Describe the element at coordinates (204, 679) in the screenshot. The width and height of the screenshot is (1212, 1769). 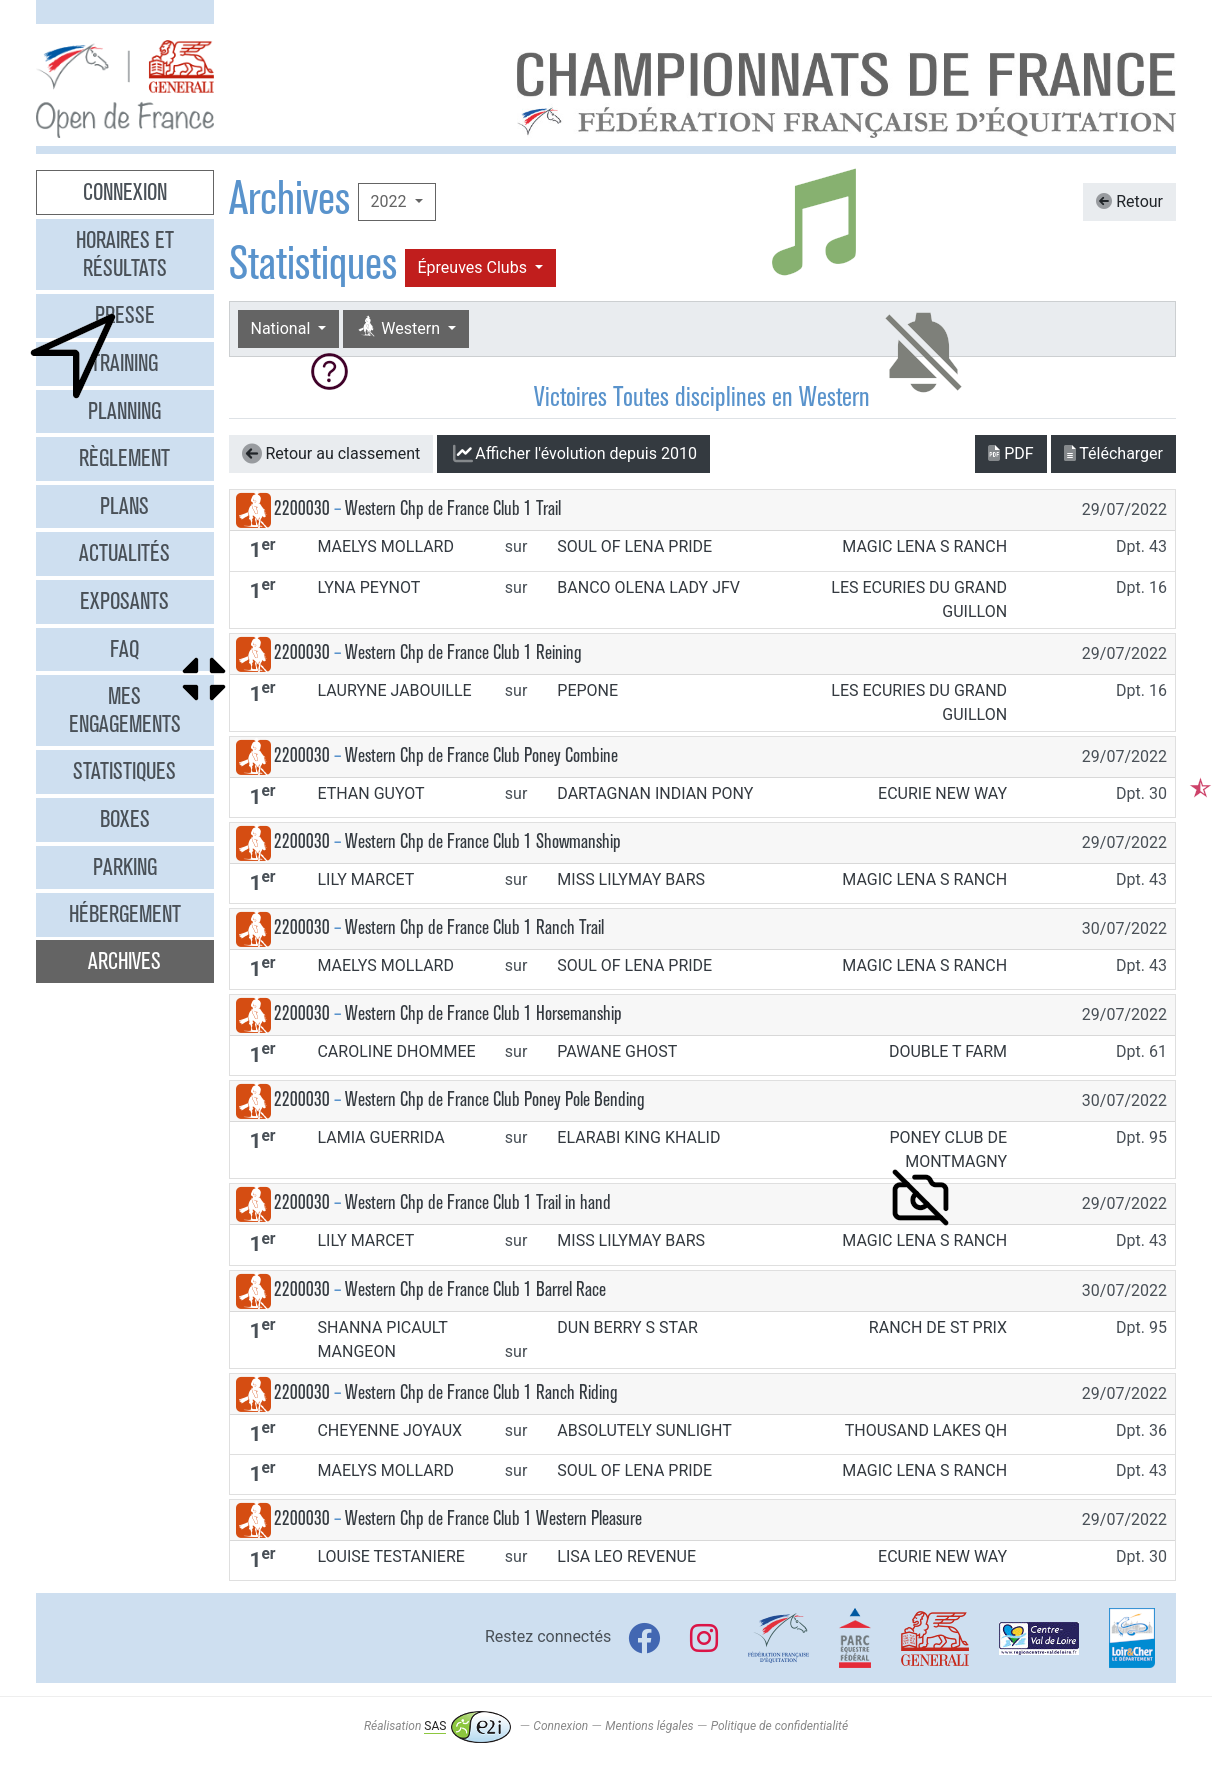
I see `exit fullscreen mode` at that location.